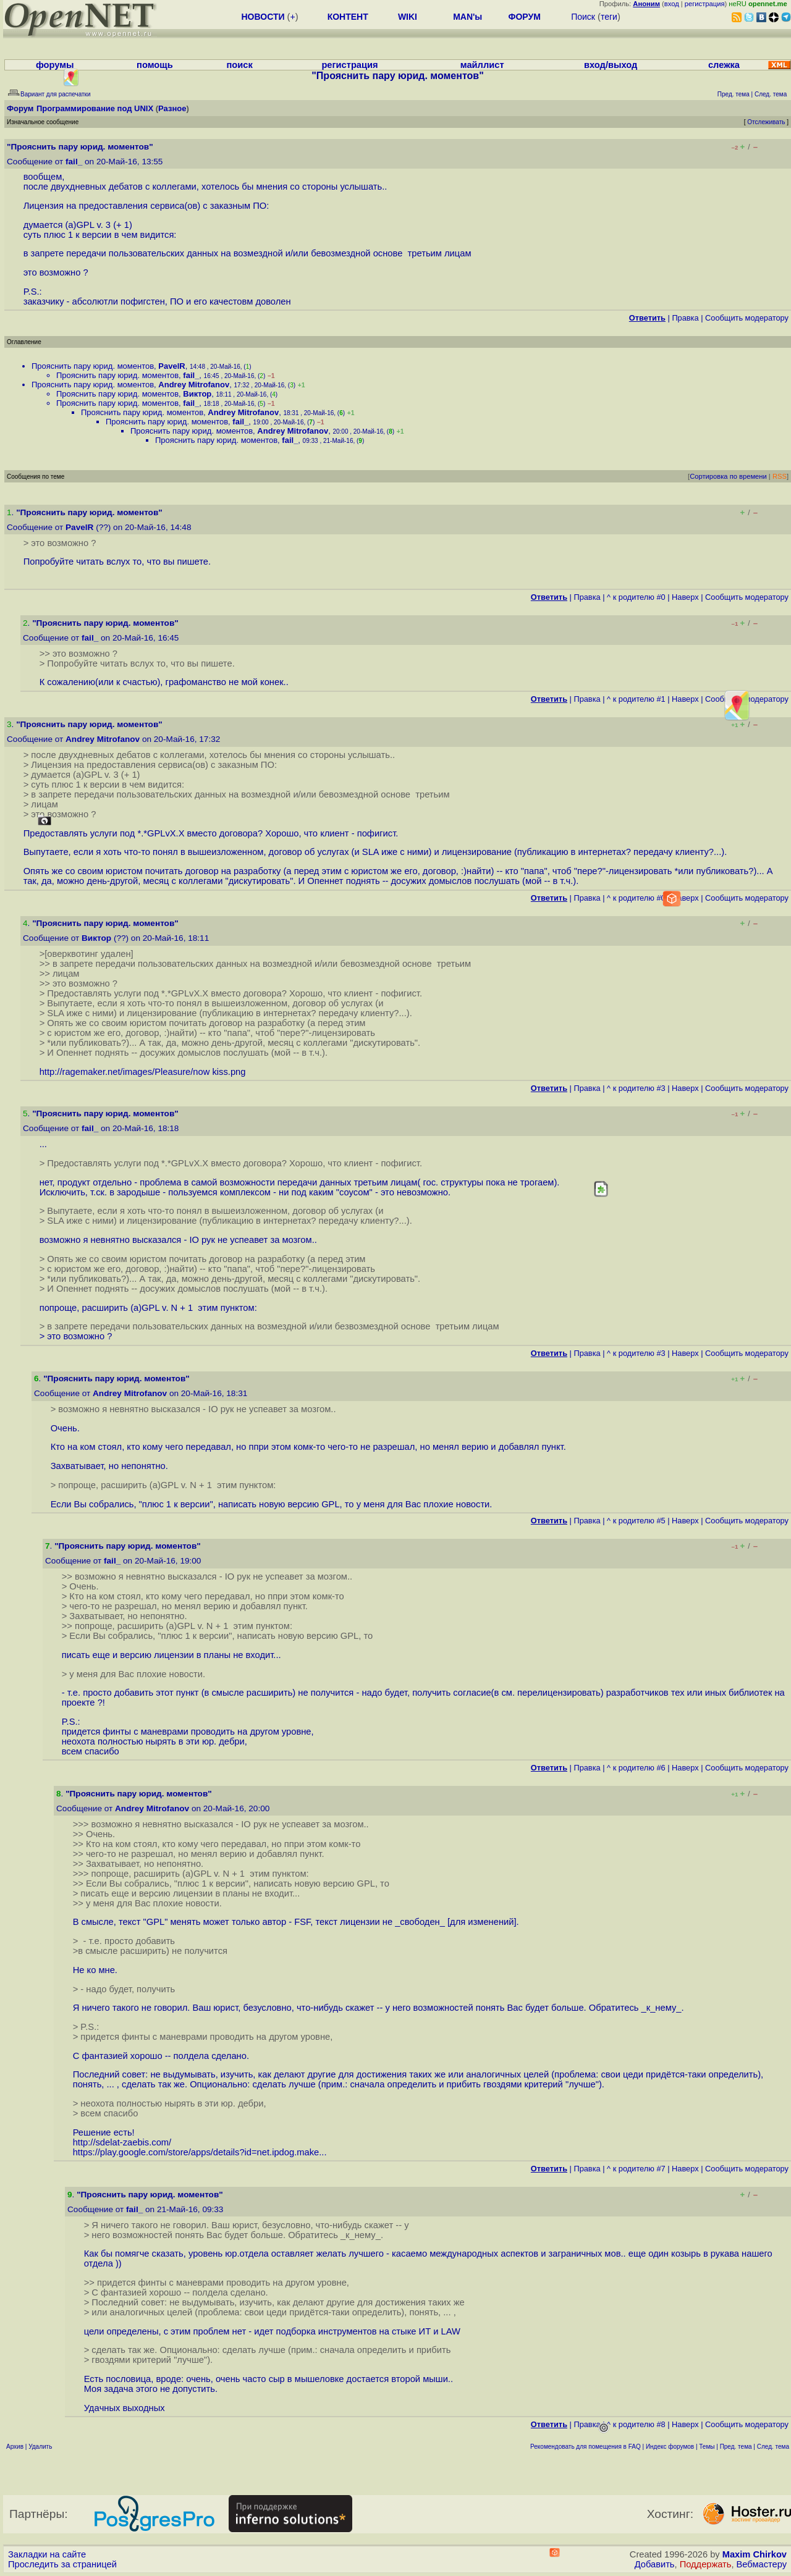  I want to click on open a 3D model file in STL format, so click(672, 898).